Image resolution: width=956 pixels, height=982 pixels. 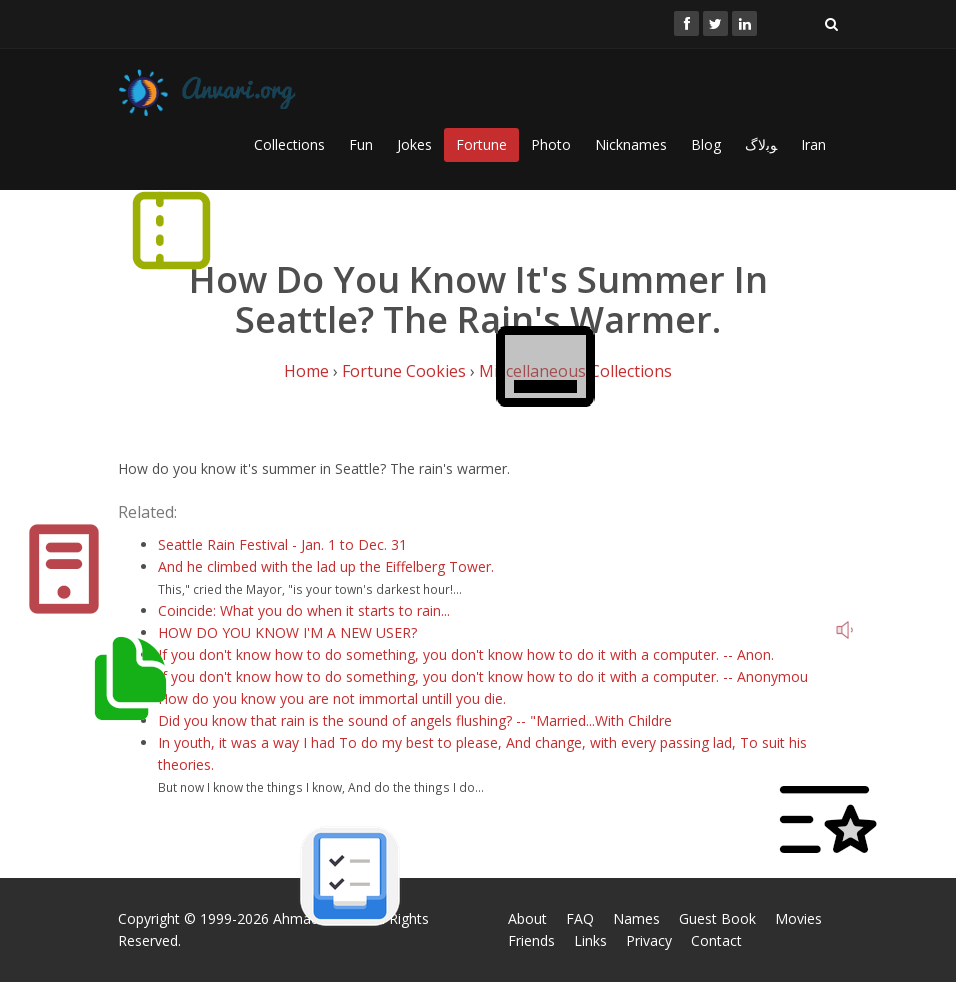 What do you see at coordinates (824, 819) in the screenshot?
I see `view your favorites list` at bounding box center [824, 819].